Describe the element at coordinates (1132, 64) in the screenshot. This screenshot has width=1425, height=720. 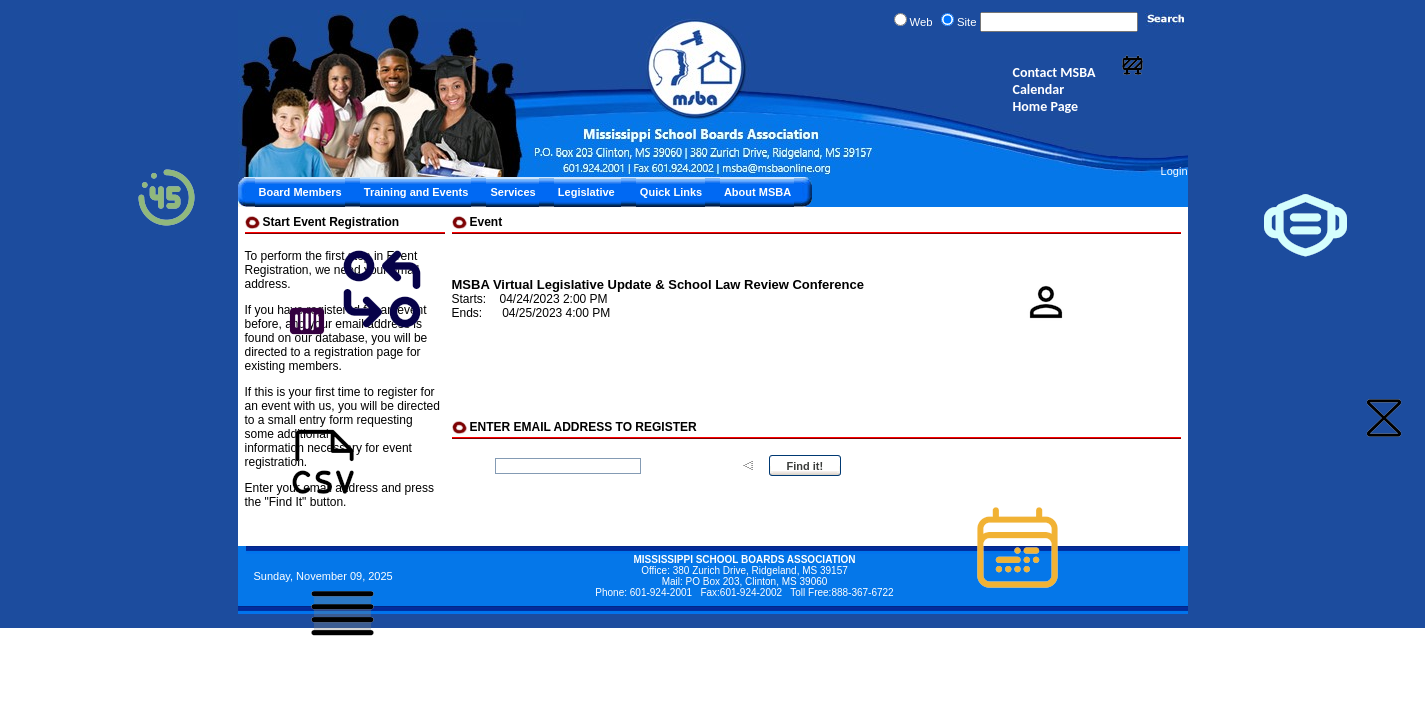
I see `indicates a blocked or restricted area` at that location.